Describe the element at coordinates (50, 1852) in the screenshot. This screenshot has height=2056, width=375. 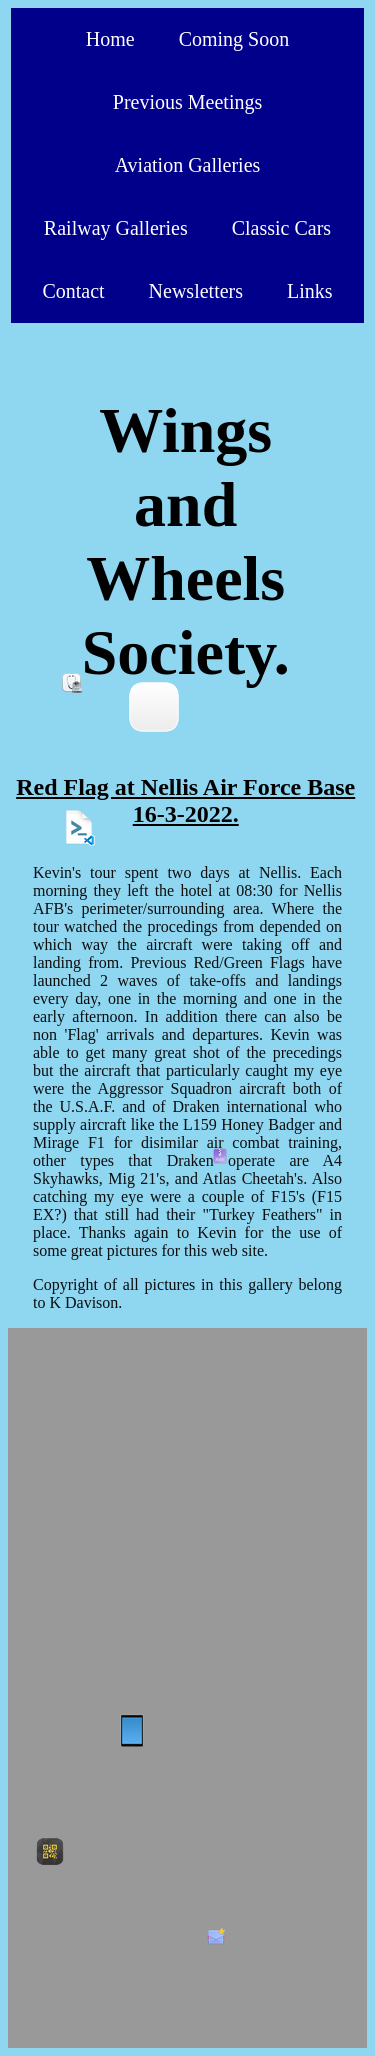
I see `configure web browser identification settings` at that location.